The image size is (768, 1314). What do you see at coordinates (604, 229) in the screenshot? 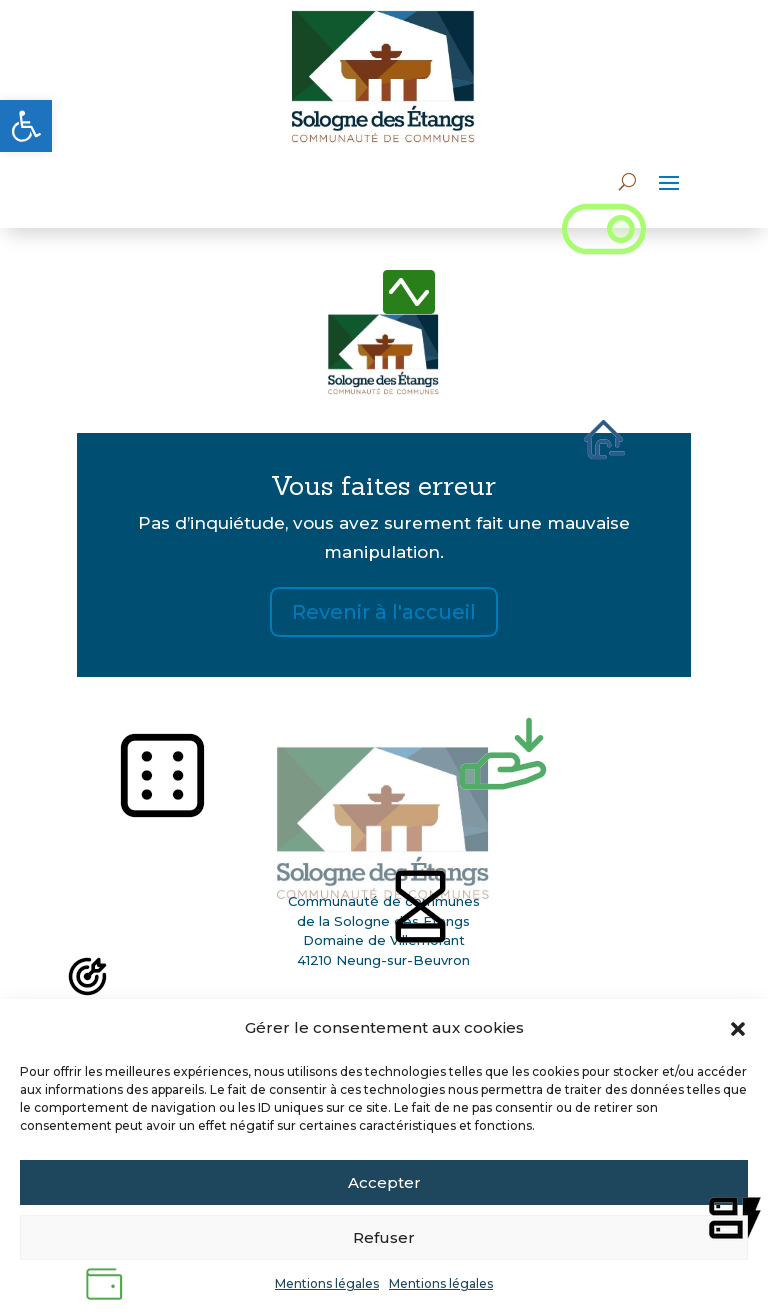
I see `toggle switch in the "on" or enabled position` at bounding box center [604, 229].